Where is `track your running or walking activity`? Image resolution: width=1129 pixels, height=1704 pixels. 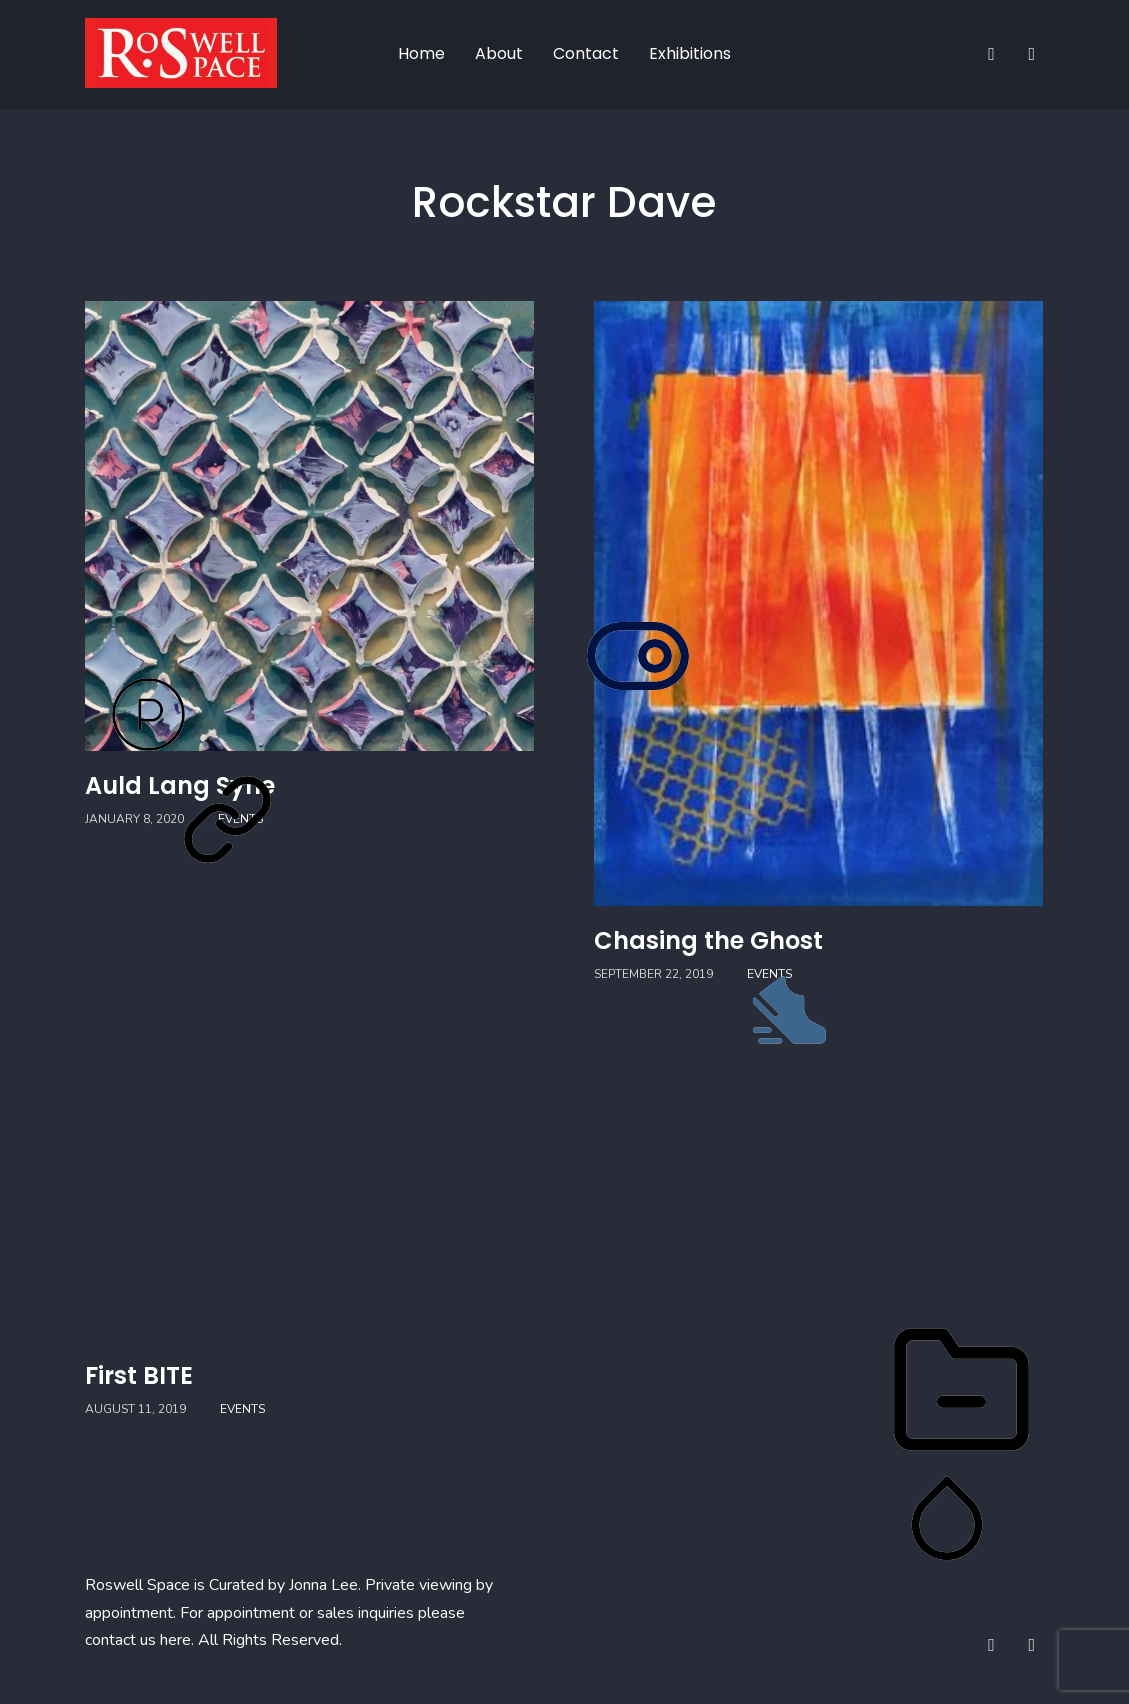
track your running or walking activity is located at coordinates (788, 1014).